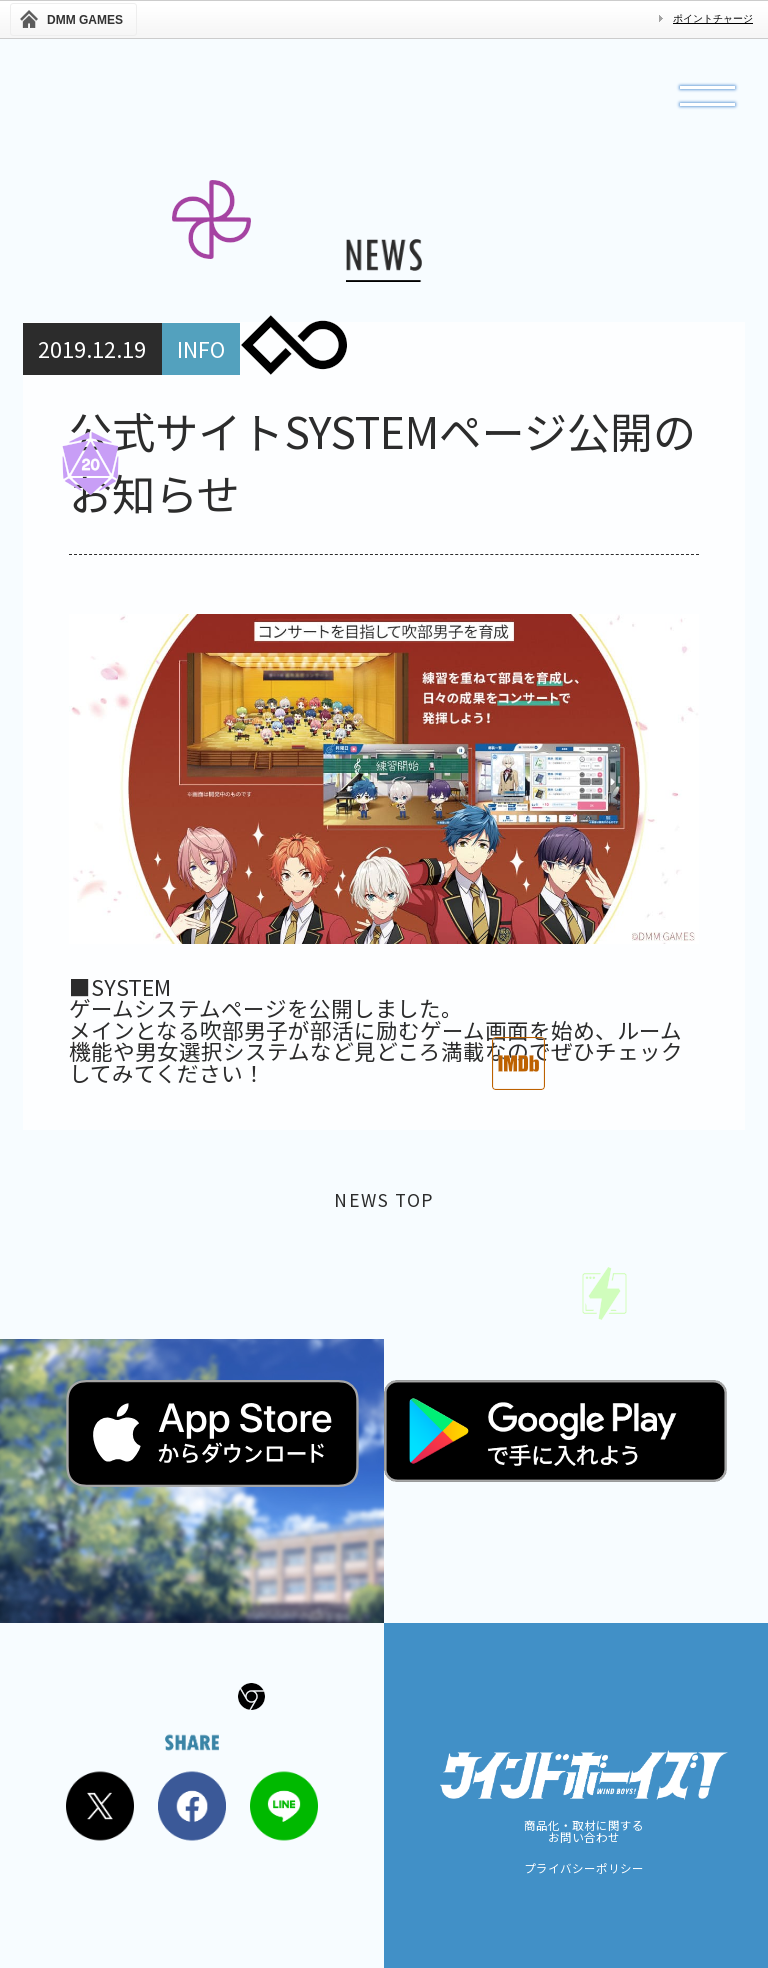  Describe the element at coordinates (294, 345) in the screenshot. I see `open the Showpad app` at that location.